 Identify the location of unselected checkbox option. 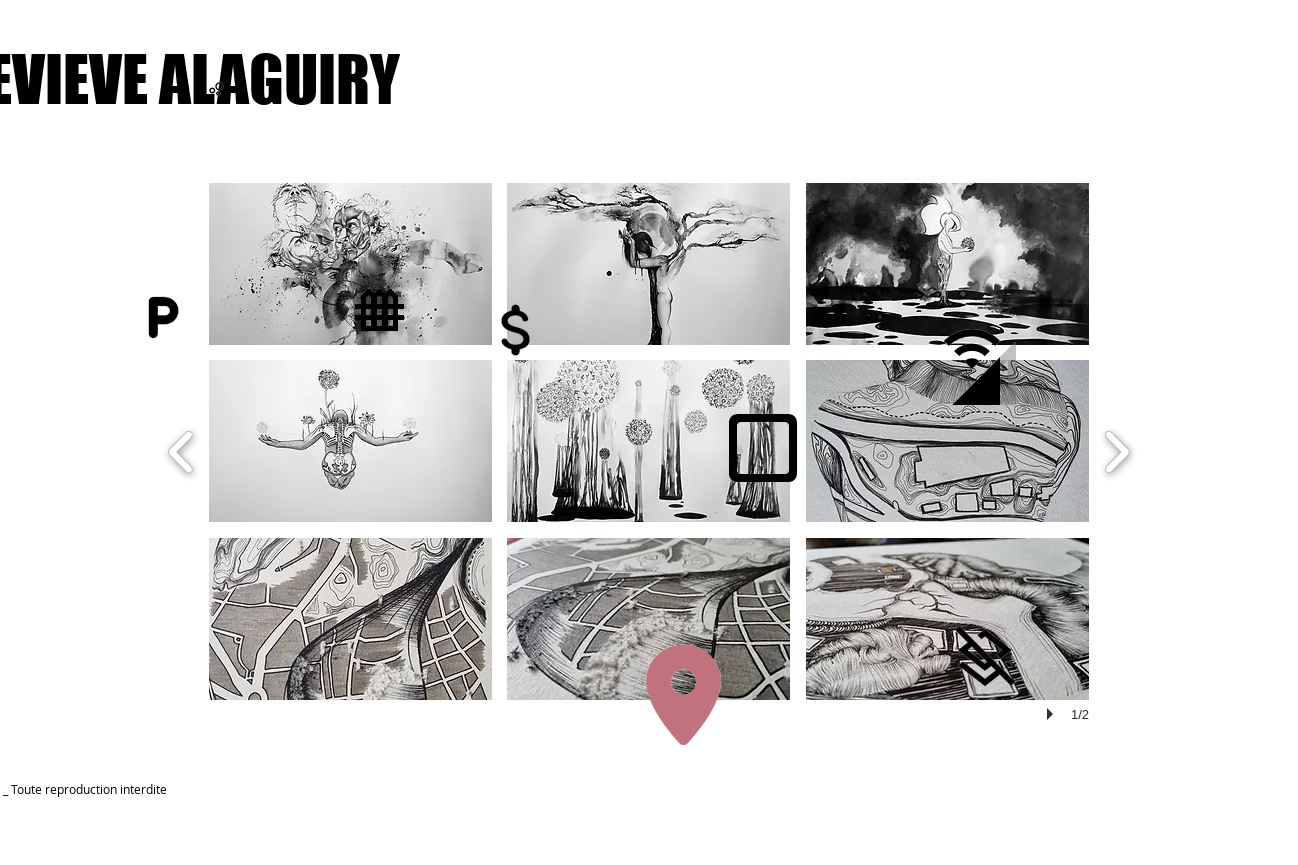
(763, 448).